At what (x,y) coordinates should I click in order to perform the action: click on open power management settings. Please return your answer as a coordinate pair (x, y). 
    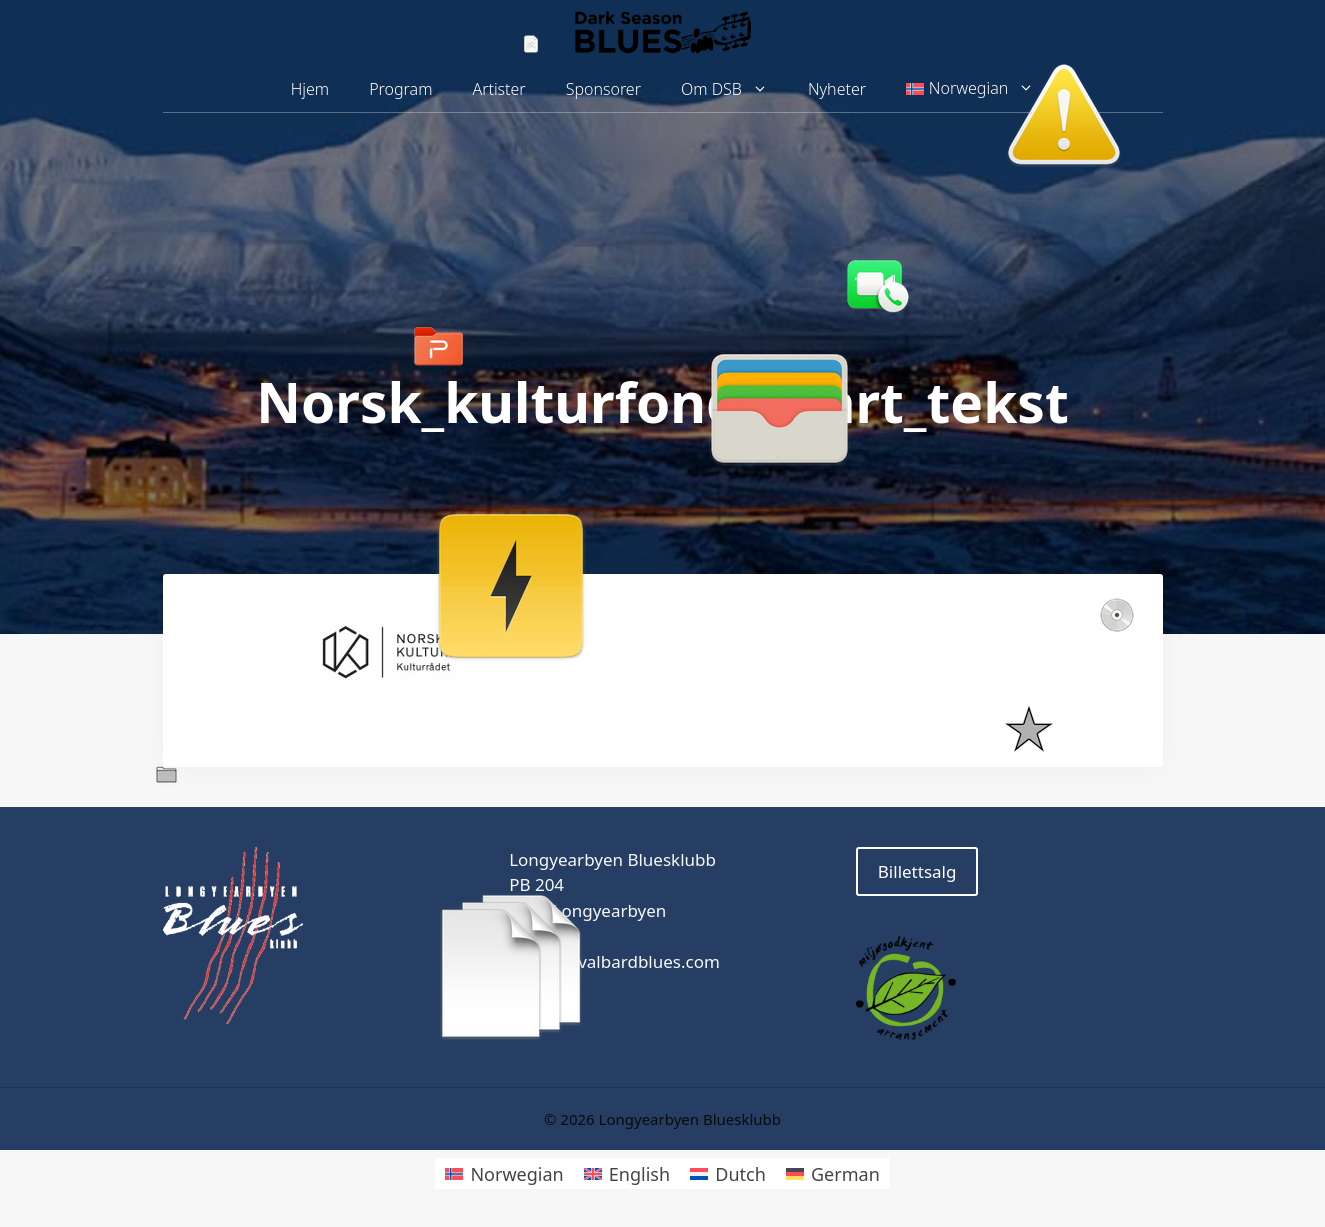
    Looking at the image, I should click on (511, 586).